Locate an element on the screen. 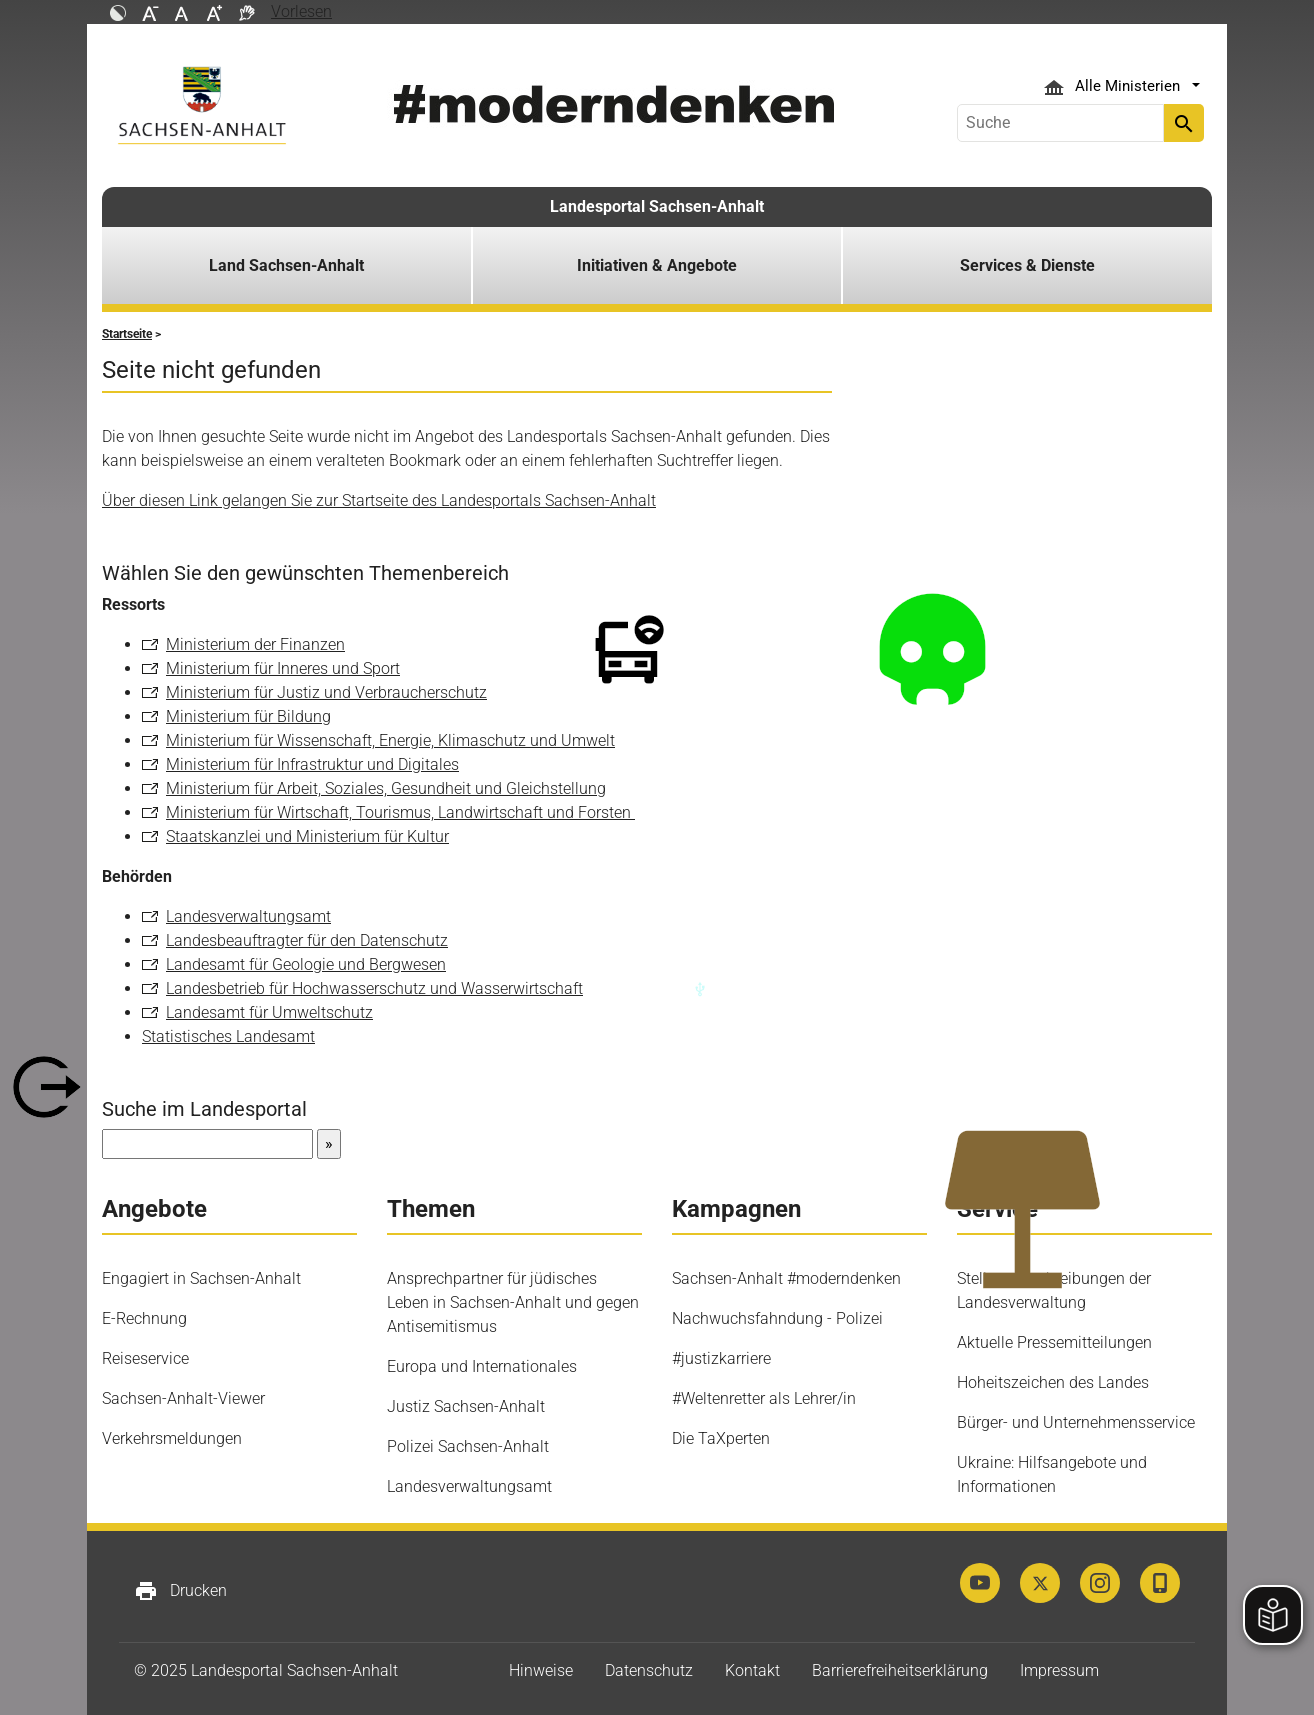 The image size is (1314, 1715). indicates wifi available on public transit is located at coordinates (628, 651).